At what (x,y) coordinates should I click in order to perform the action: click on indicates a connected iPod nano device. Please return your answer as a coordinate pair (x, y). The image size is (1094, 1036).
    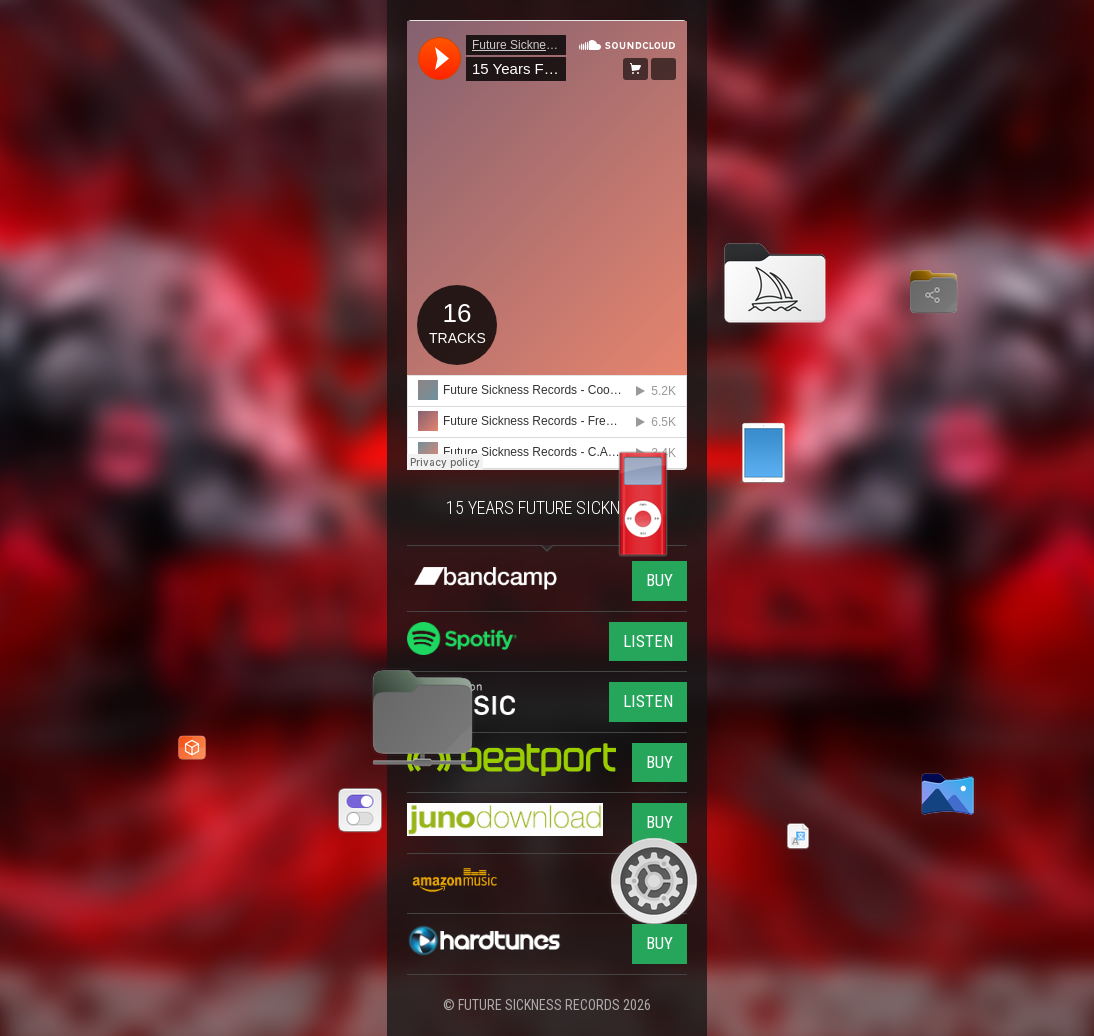
    Looking at the image, I should click on (643, 504).